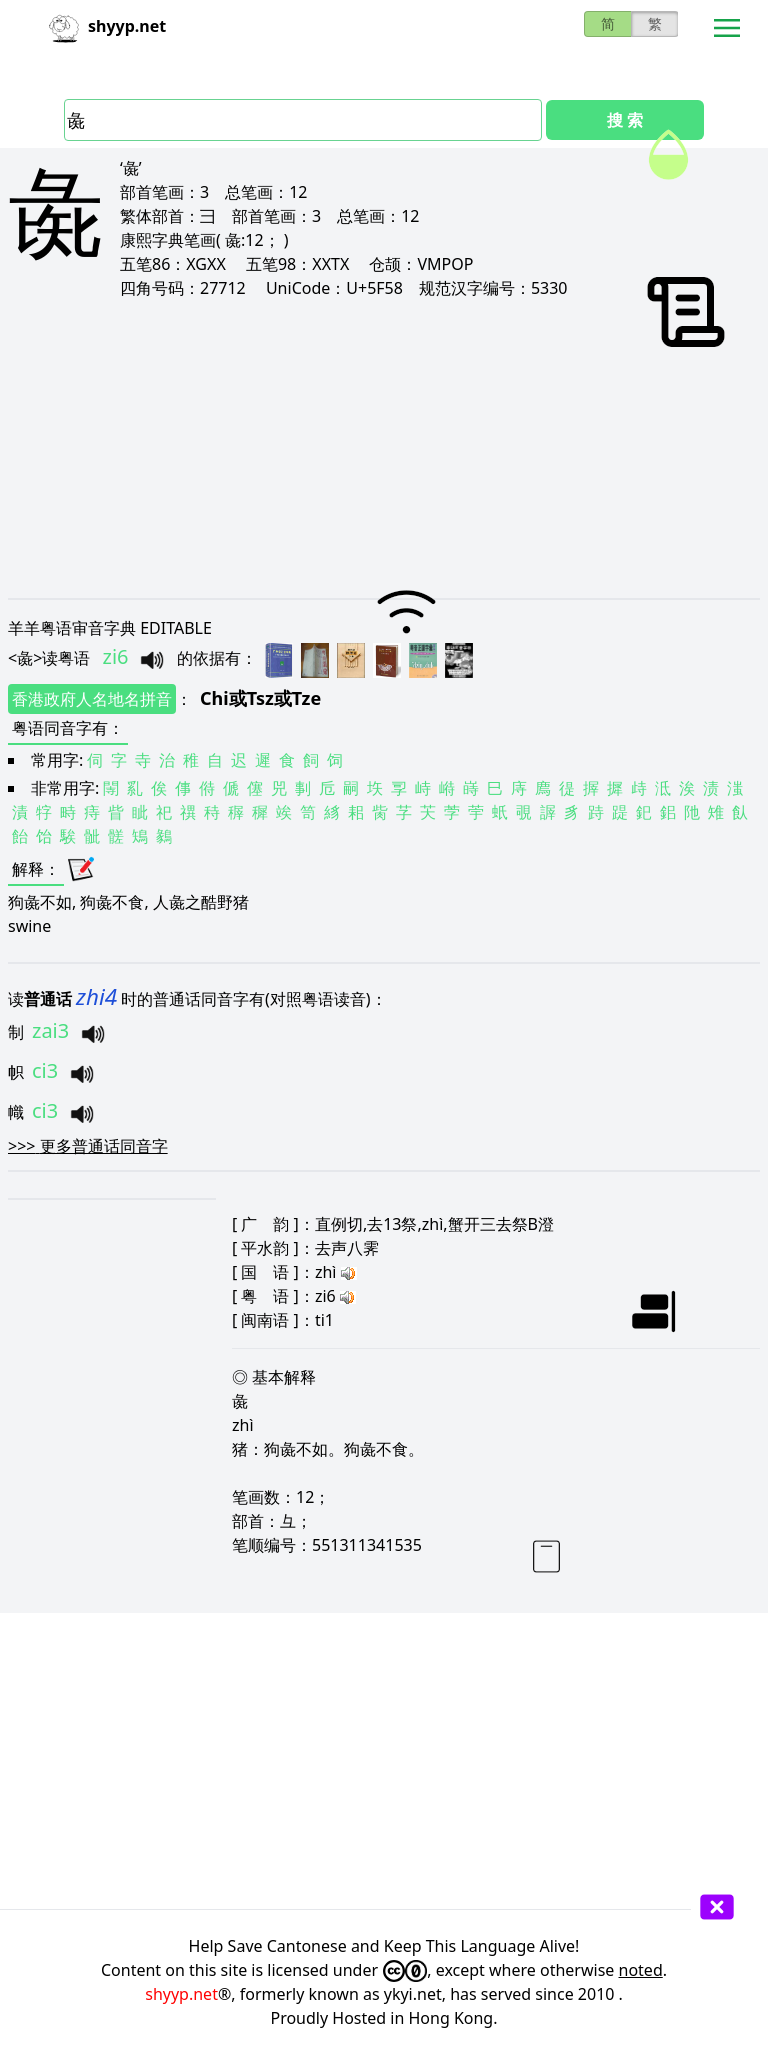  I want to click on close or dismiss a dialog box, so click(717, 1907).